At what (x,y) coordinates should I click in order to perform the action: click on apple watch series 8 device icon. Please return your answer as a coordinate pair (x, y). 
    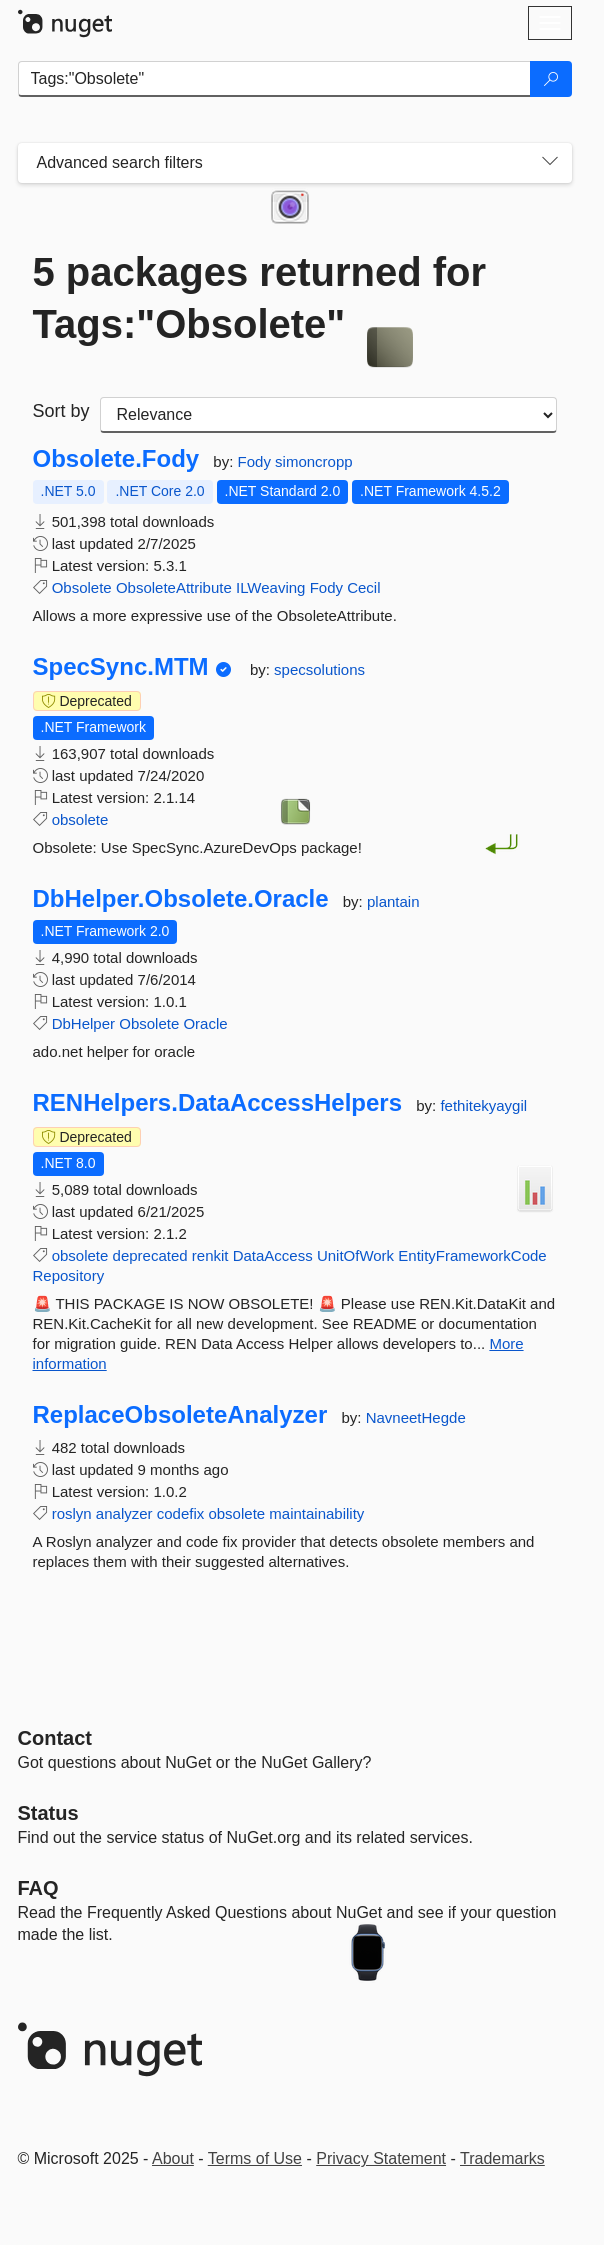
    Looking at the image, I should click on (367, 1952).